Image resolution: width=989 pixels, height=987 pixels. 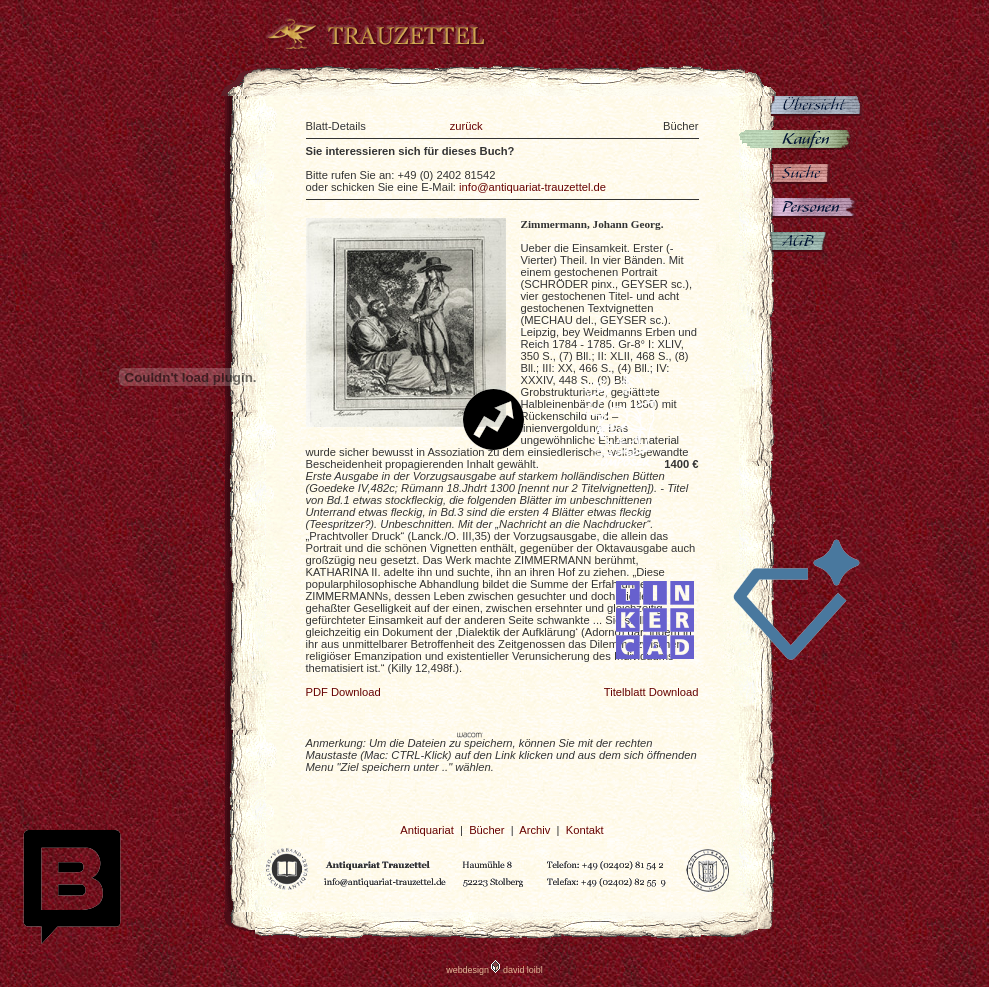 What do you see at coordinates (796, 602) in the screenshot?
I see `premium or luxury feature indicator` at bounding box center [796, 602].